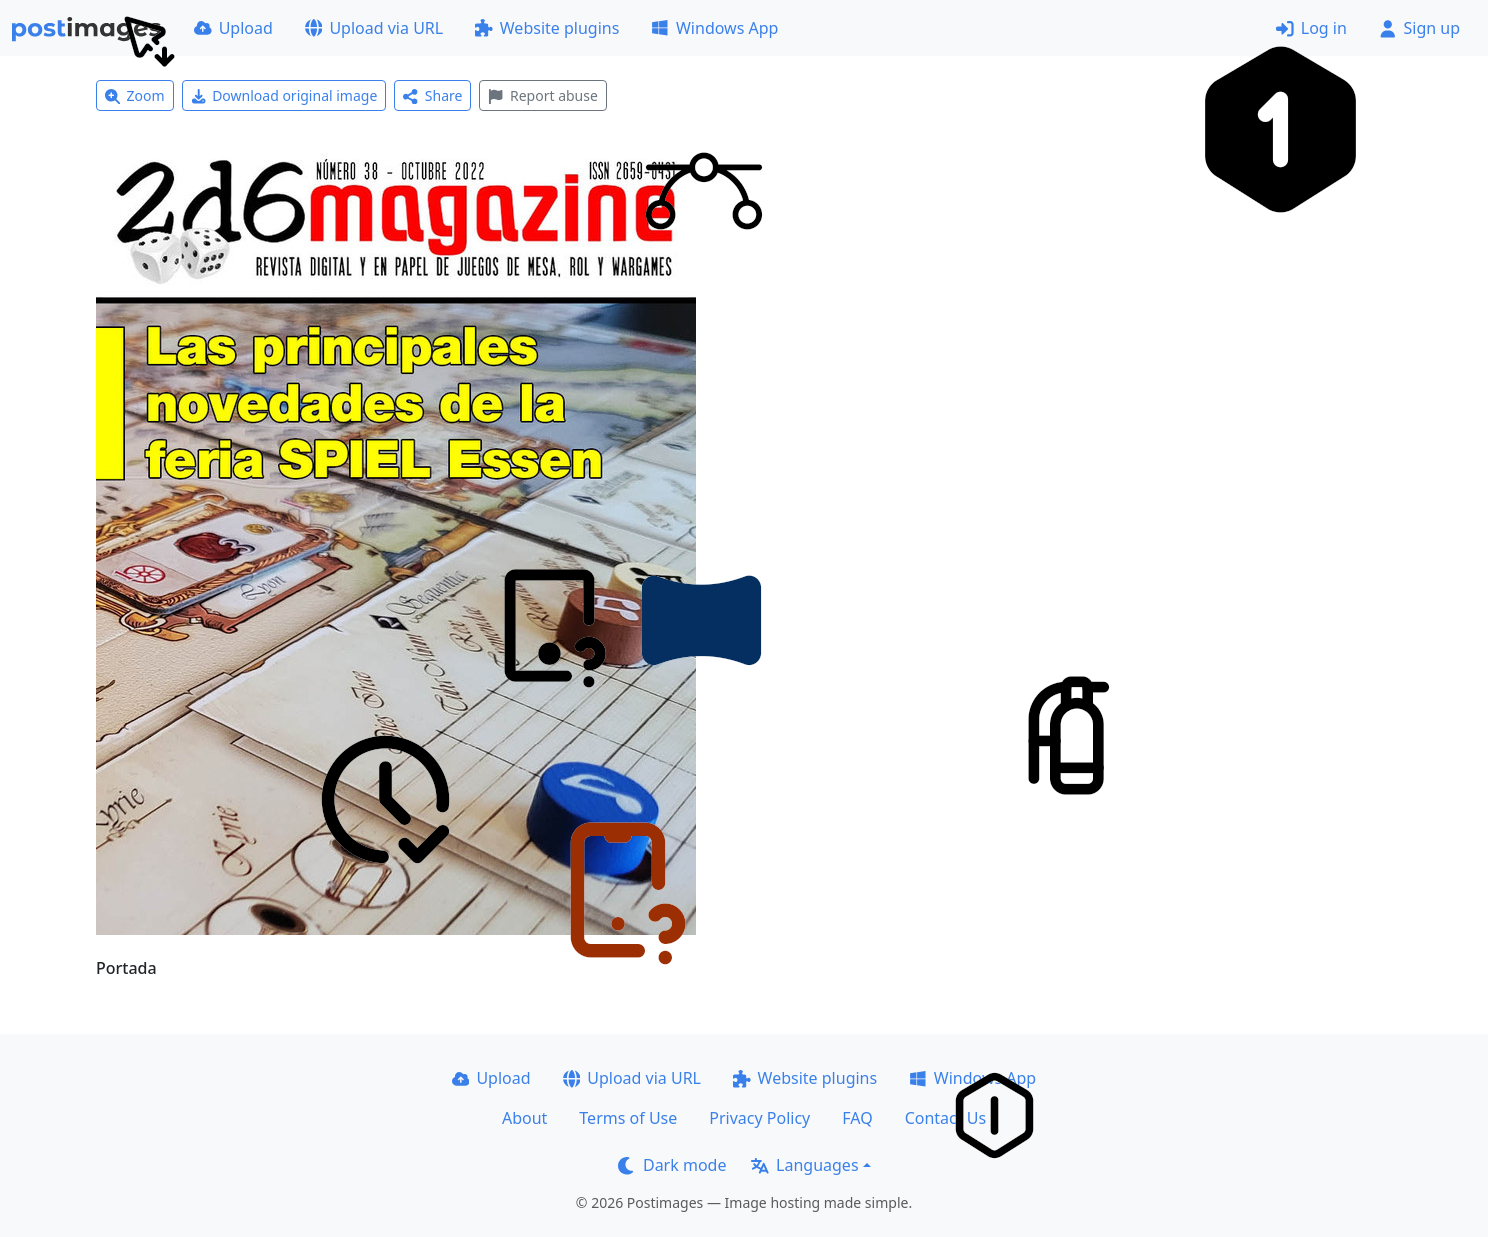 The width and height of the screenshot is (1488, 1237). I want to click on switch to panorama photo mode, so click(701, 620).